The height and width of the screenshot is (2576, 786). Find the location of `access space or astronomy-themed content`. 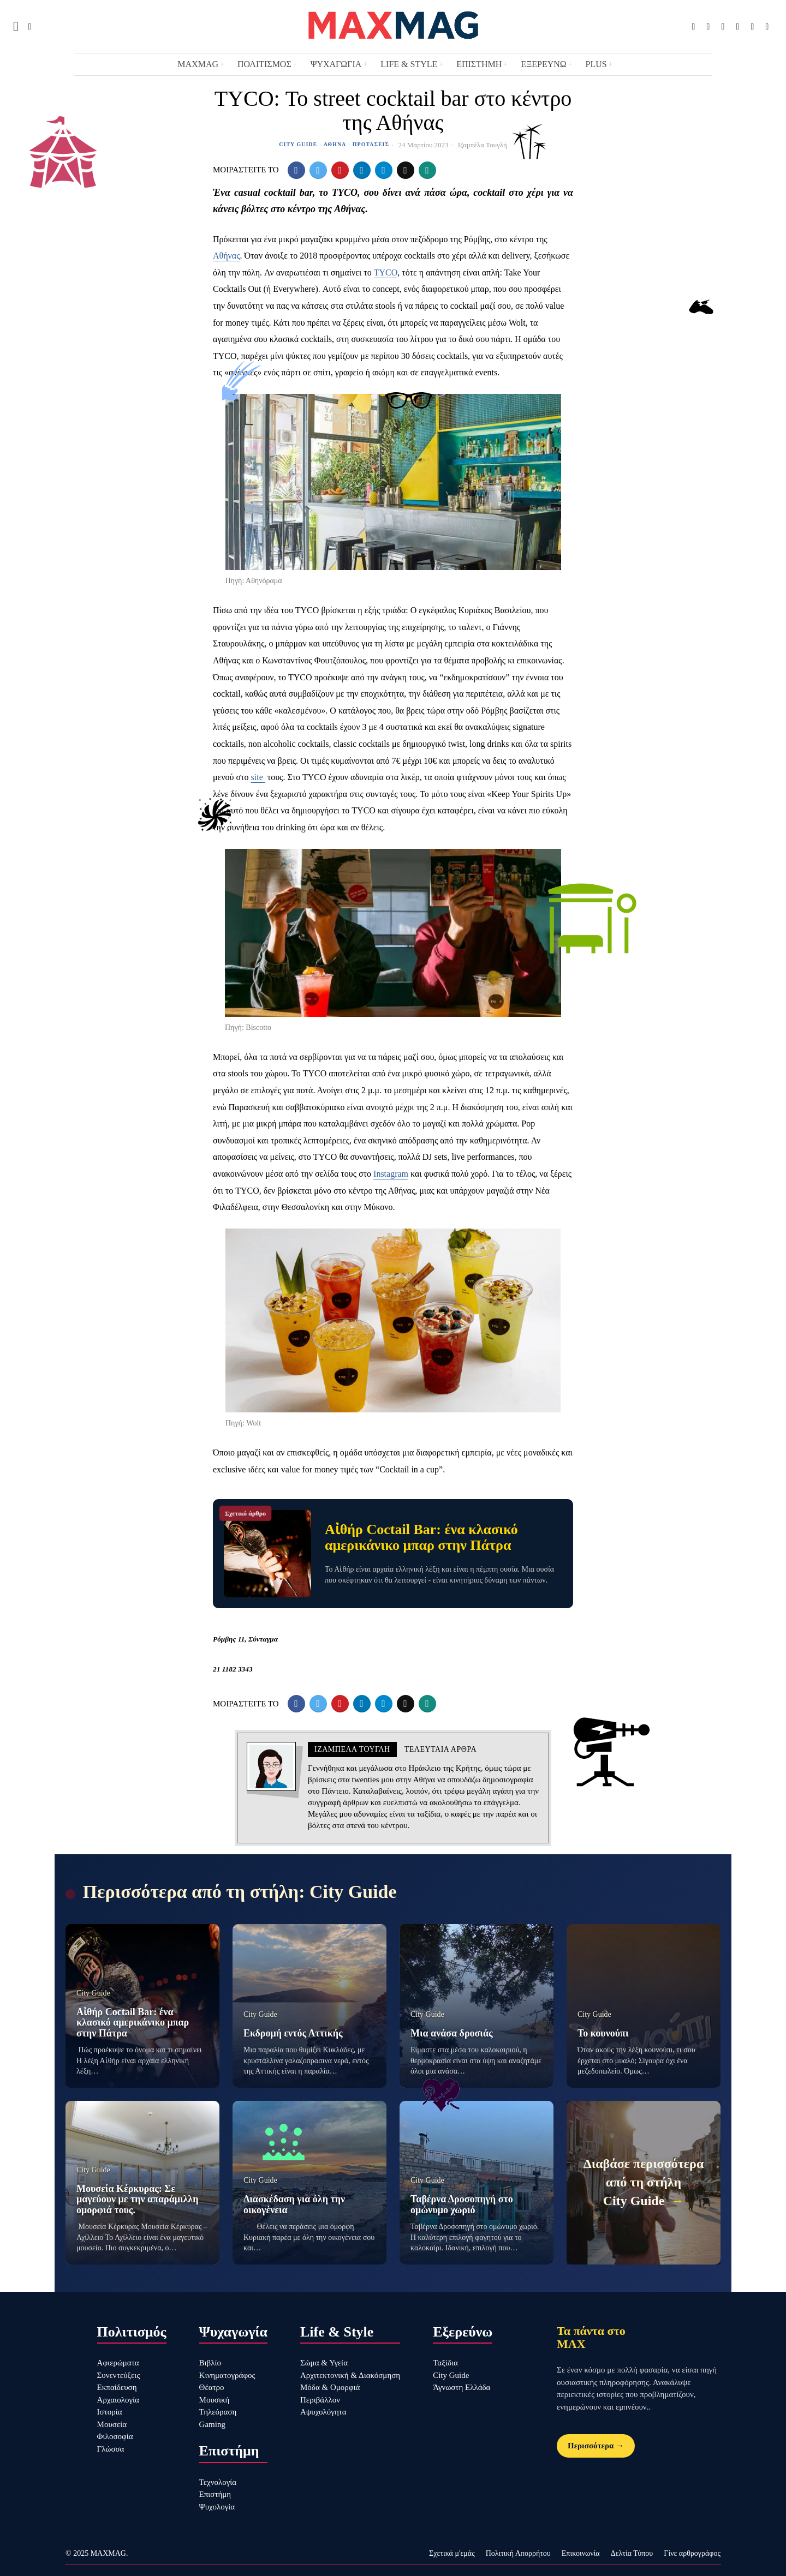

access space or astronomy-themed content is located at coordinates (215, 814).